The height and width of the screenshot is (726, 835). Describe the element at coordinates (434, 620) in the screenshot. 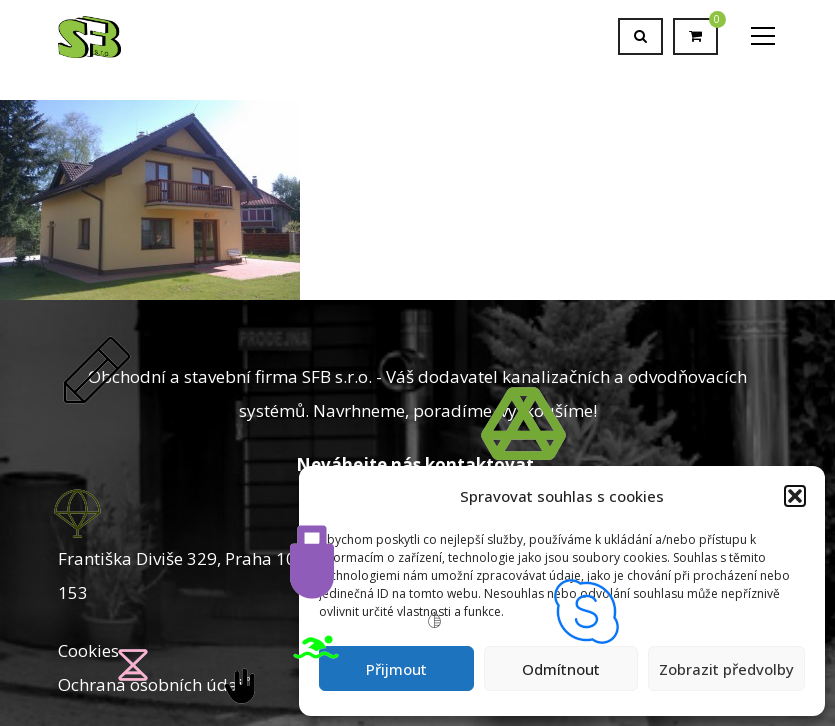

I see `adjust color saturation or fill level` at that location.